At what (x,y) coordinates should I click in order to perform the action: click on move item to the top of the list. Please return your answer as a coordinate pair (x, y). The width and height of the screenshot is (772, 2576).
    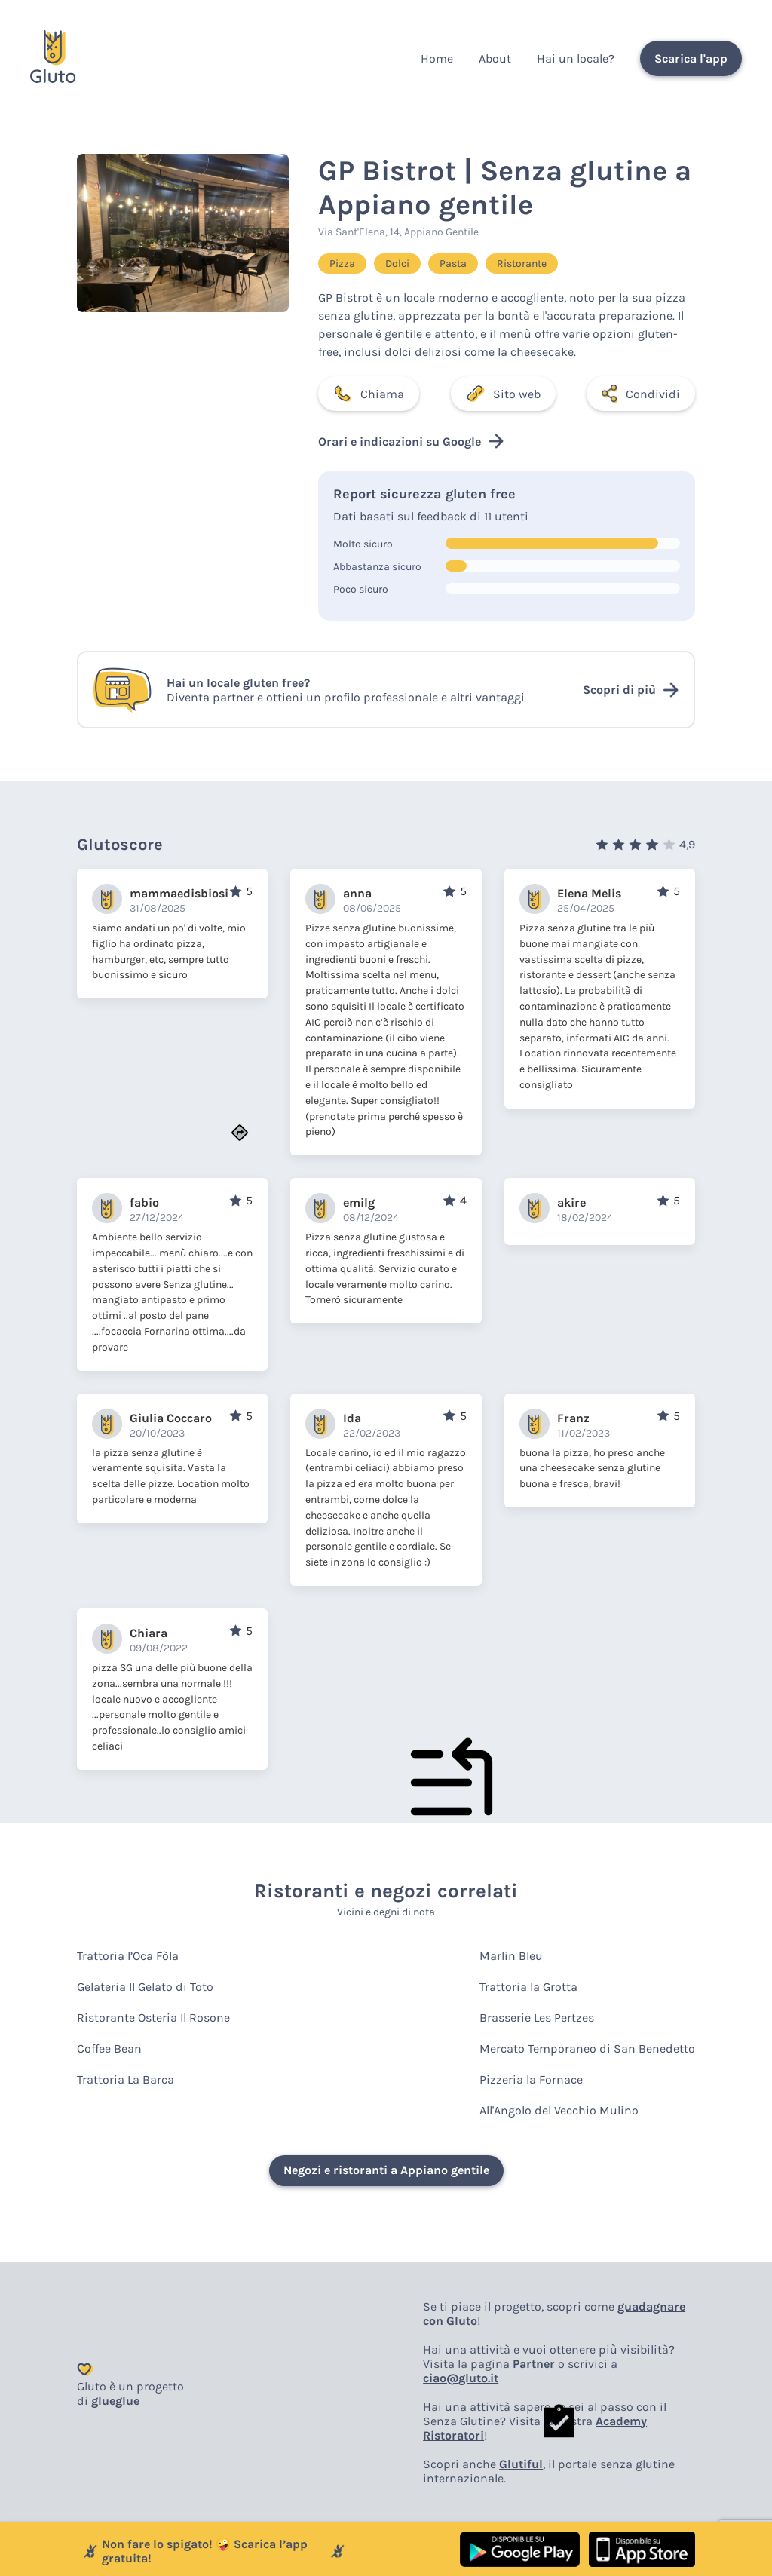
    Looking at the image, I should click on (452, 1783).